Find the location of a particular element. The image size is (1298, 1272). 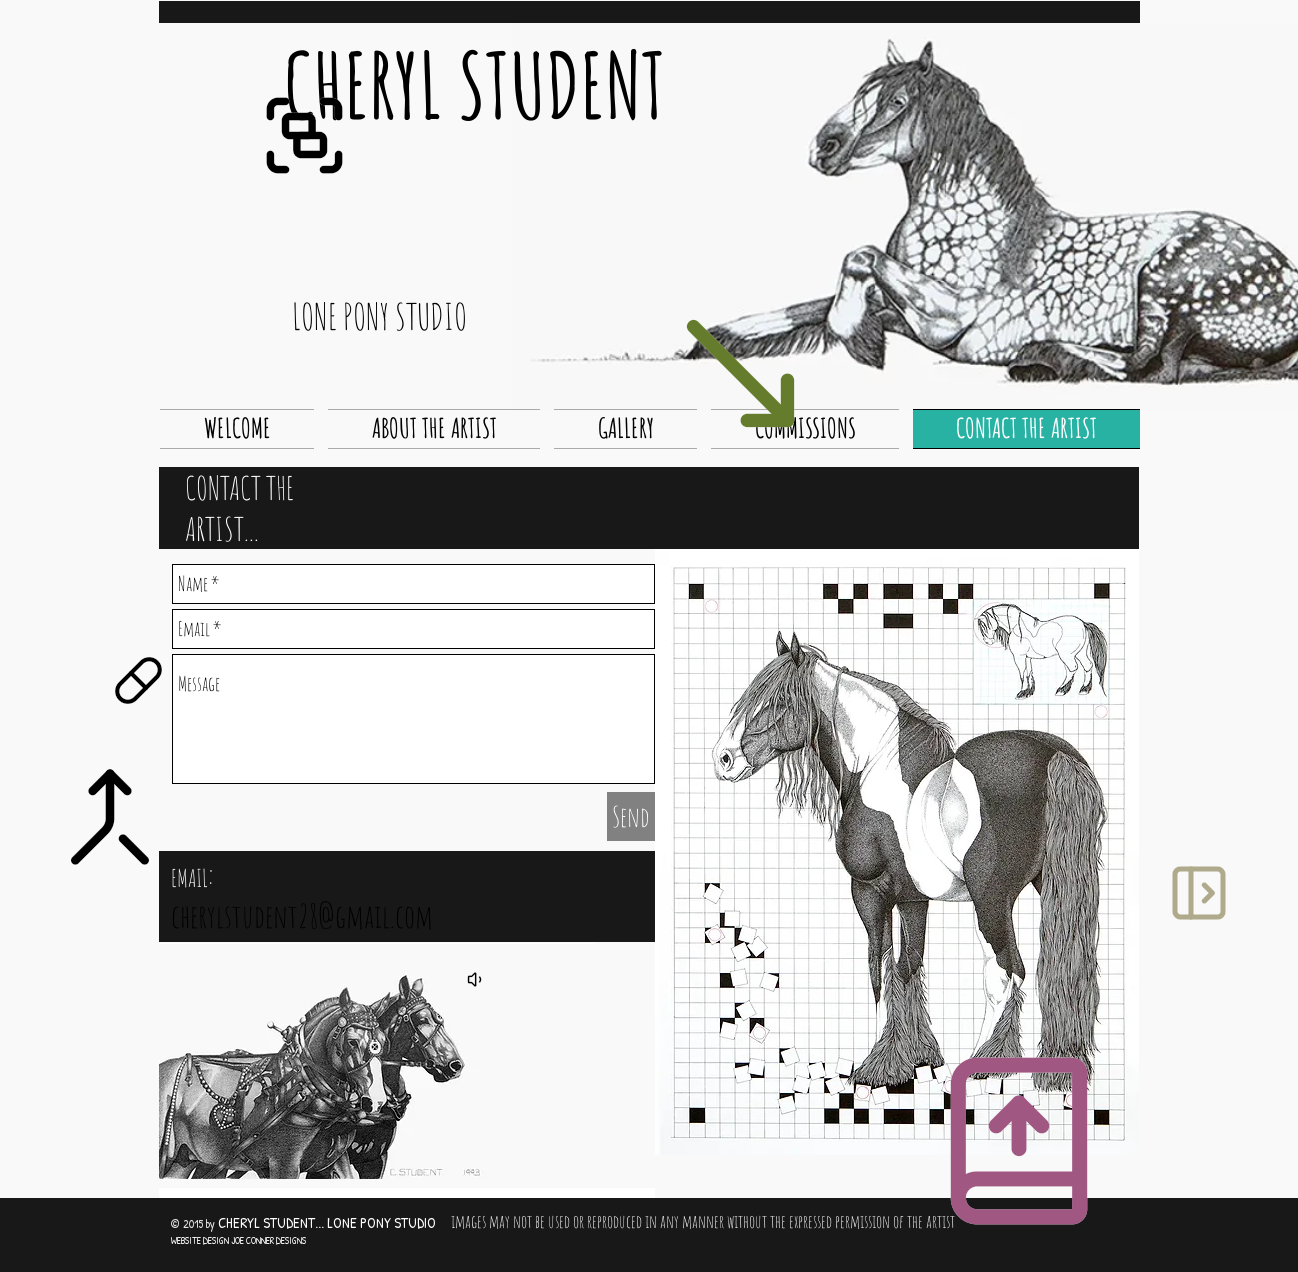

expand the left sidebar panel is located at coordinates (1199, 893).